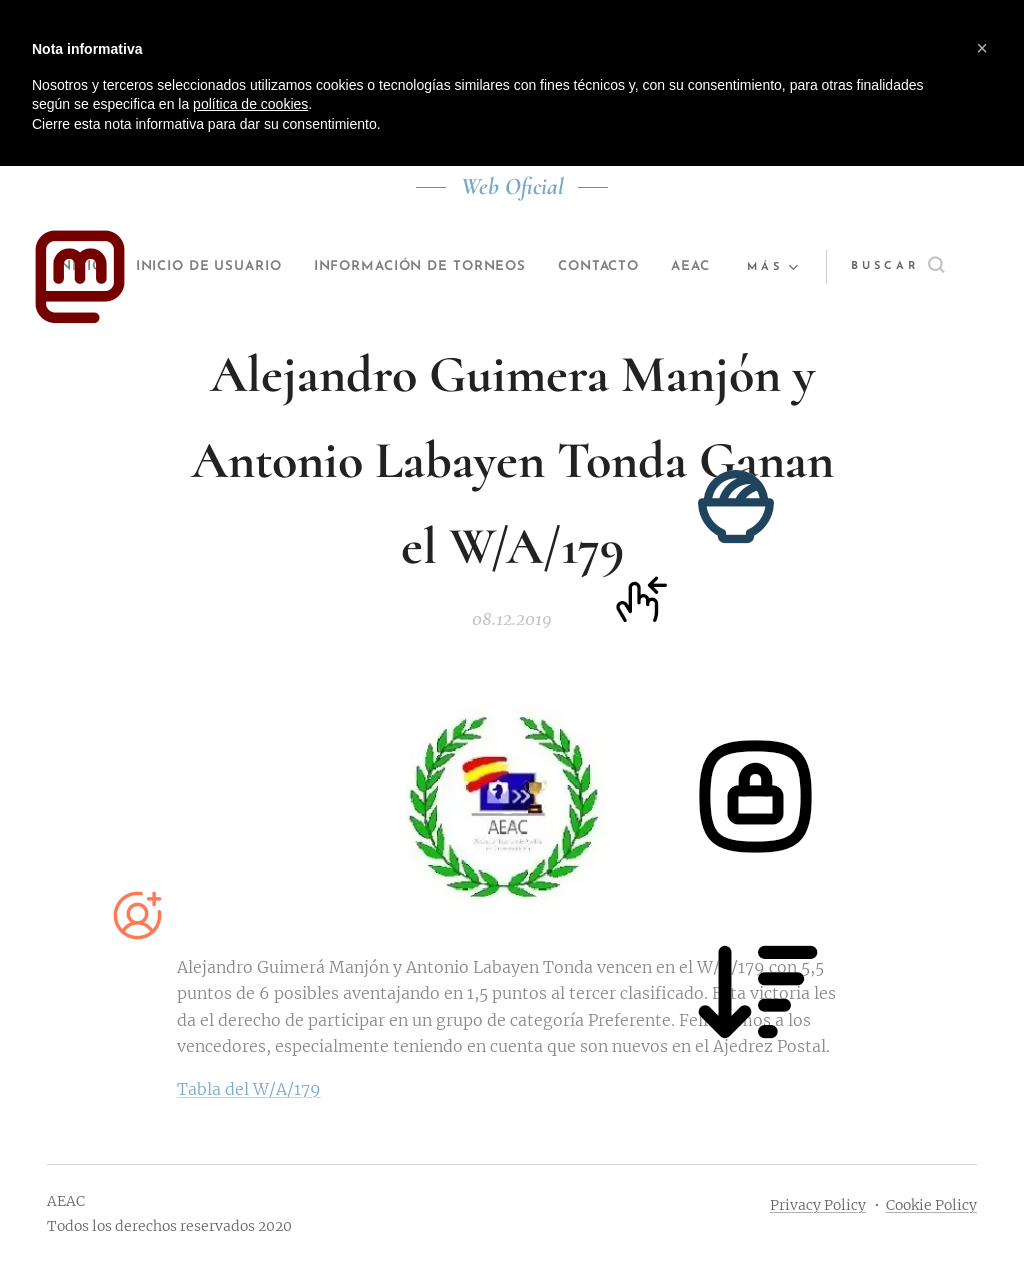  Describe the element at coordinates (736, 508) in the screenshot. I see `view food or meal options` at that location.